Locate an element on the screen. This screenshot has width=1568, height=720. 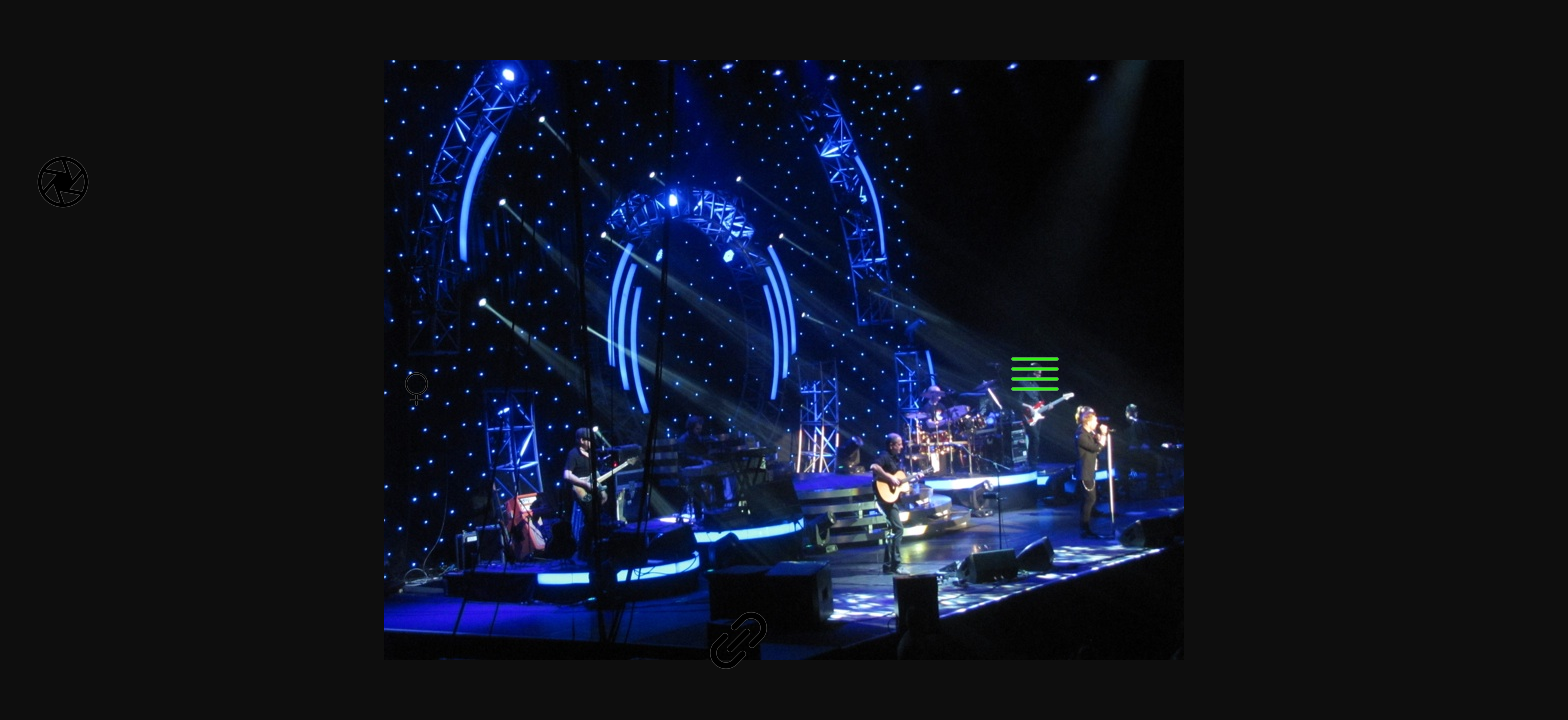
open camera settings is located at coordinates (63, 182).